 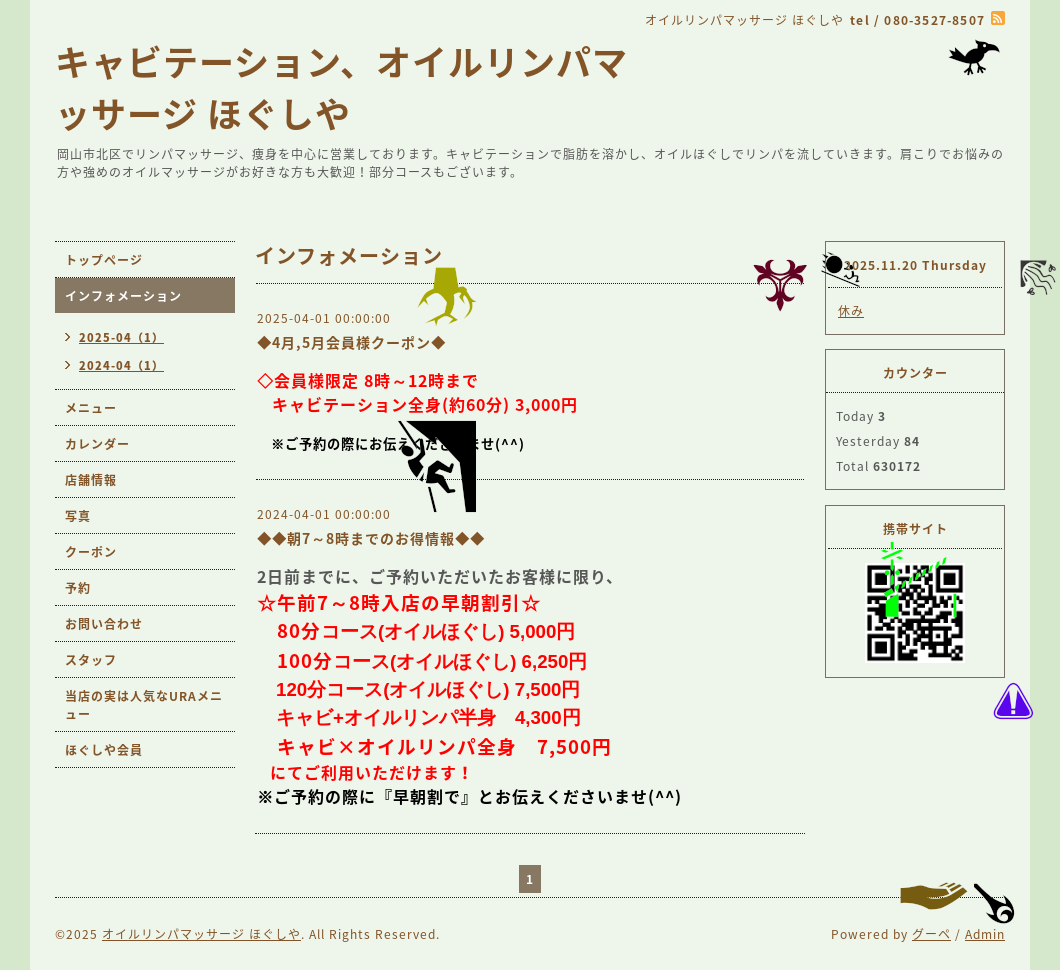 What do you see at coordinates (934, 896) in the screenshot?
I see `request or receive an item` at bounding box center [934, 896].